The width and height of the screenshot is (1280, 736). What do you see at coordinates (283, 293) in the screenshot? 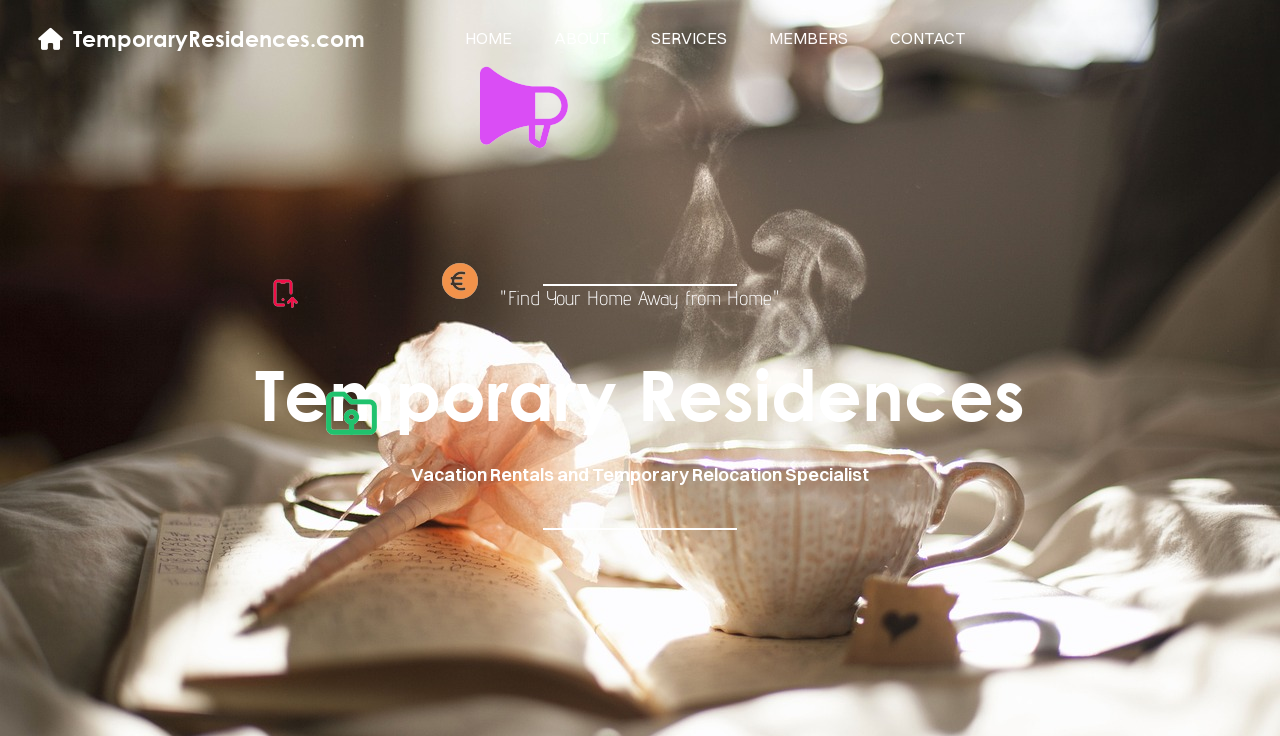
I see `upload from mobile device` at bounding box center [283, 293].